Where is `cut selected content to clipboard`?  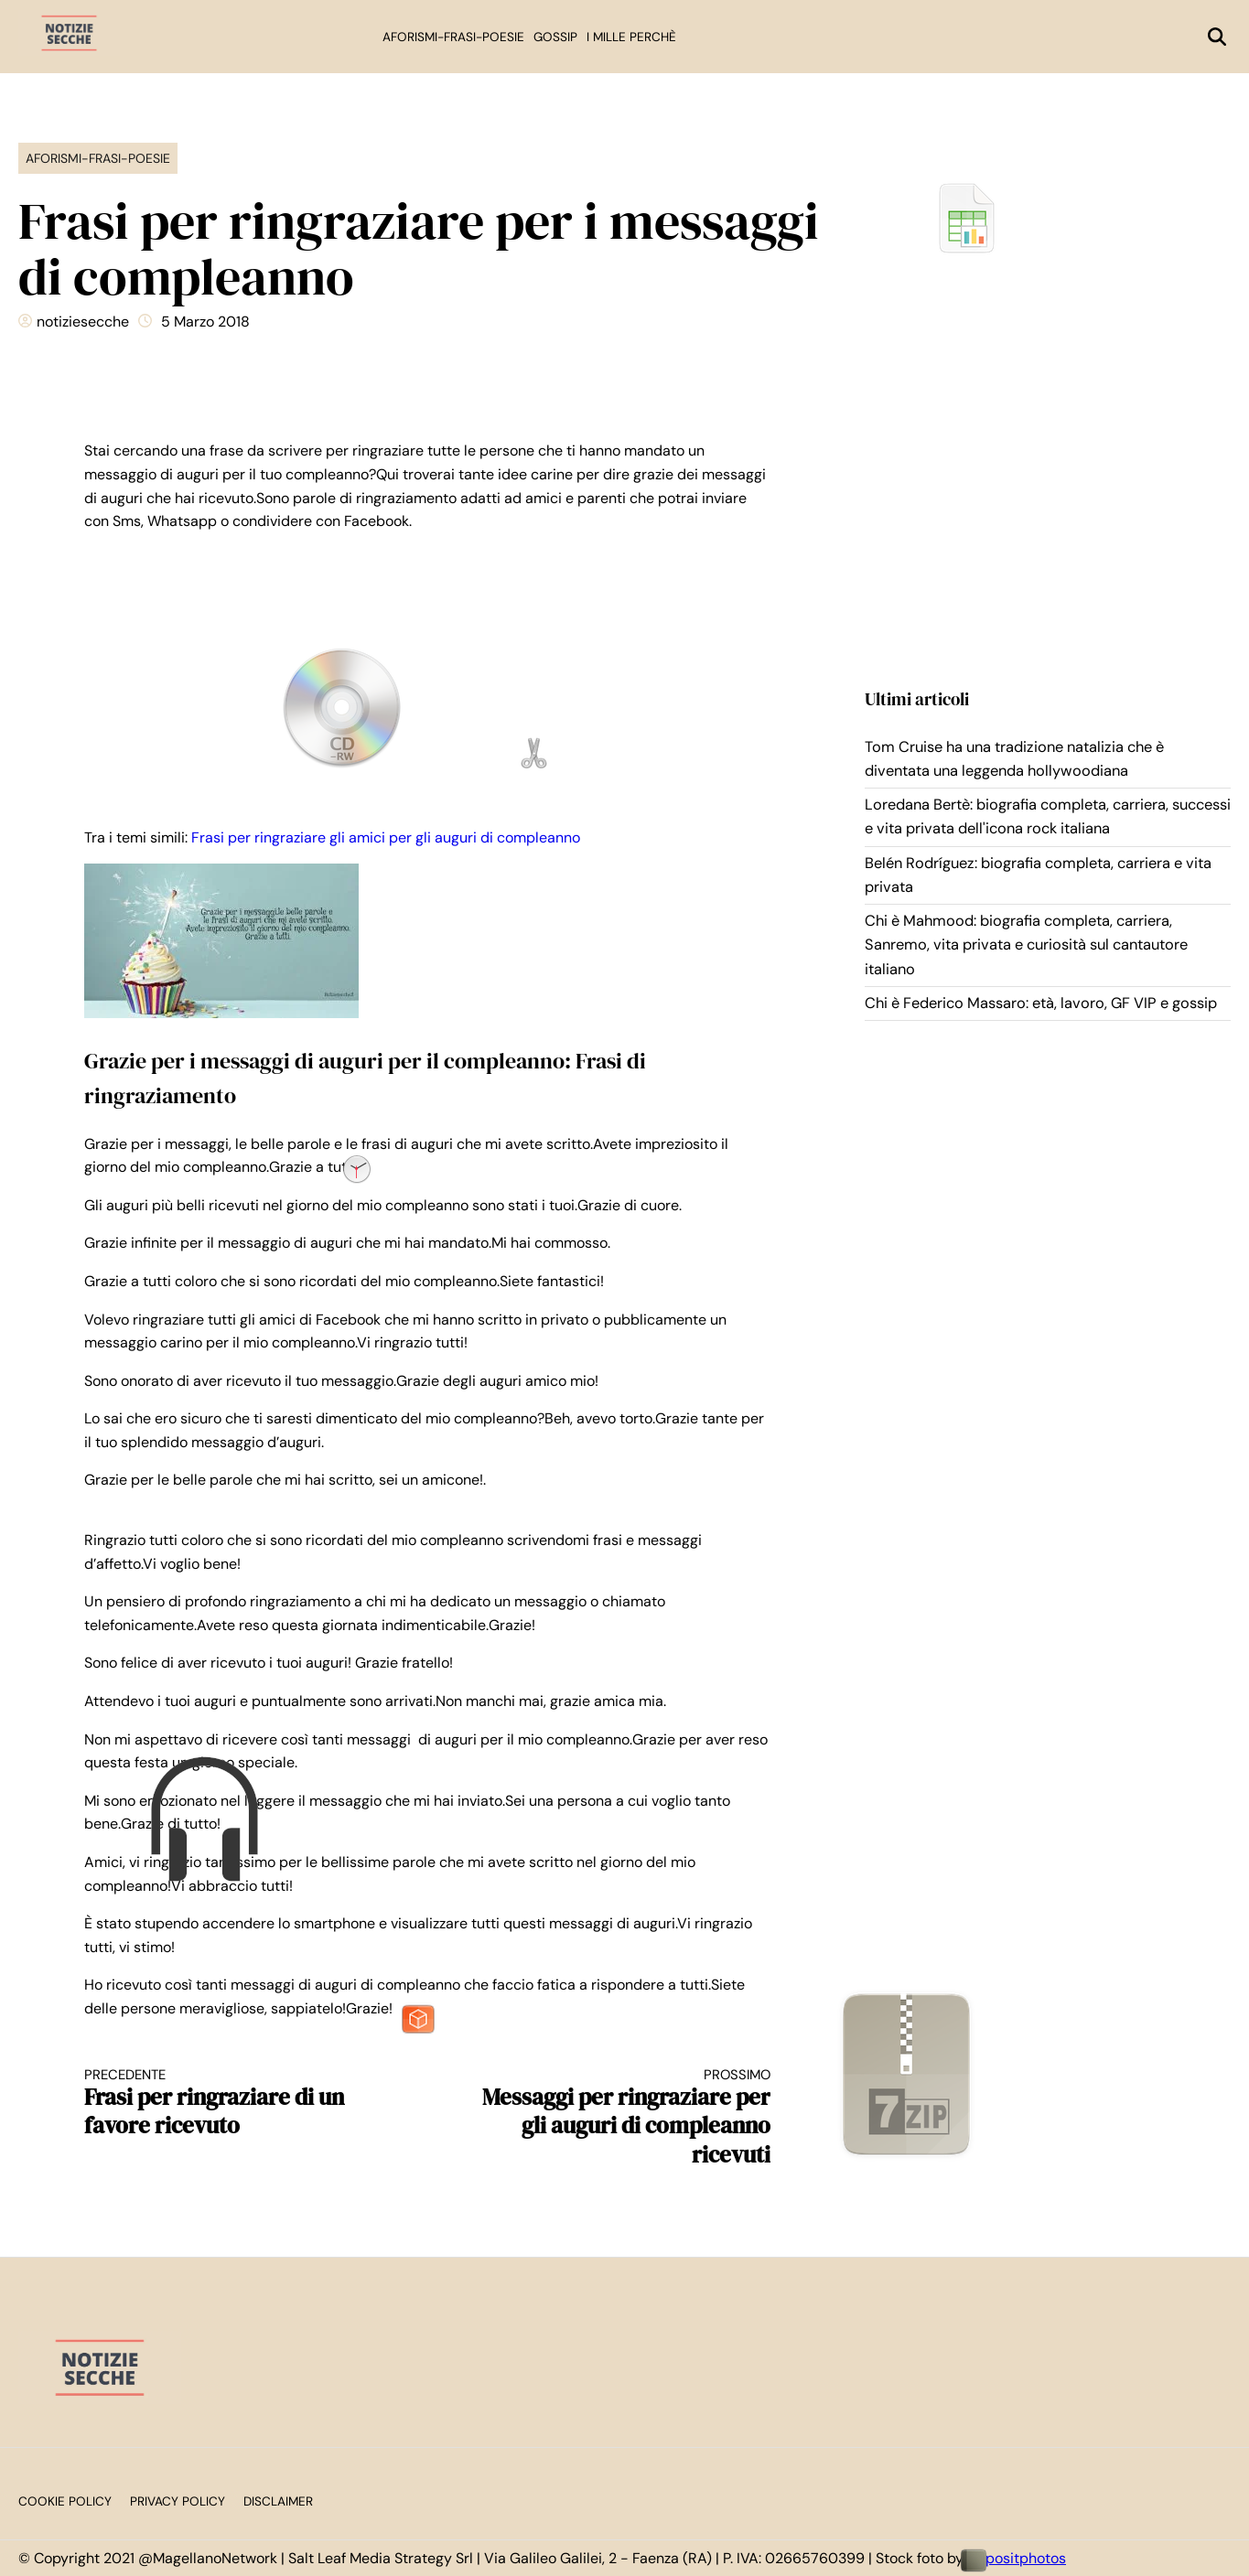
cut selected content to clipboard is located at coordinates (533, 753).